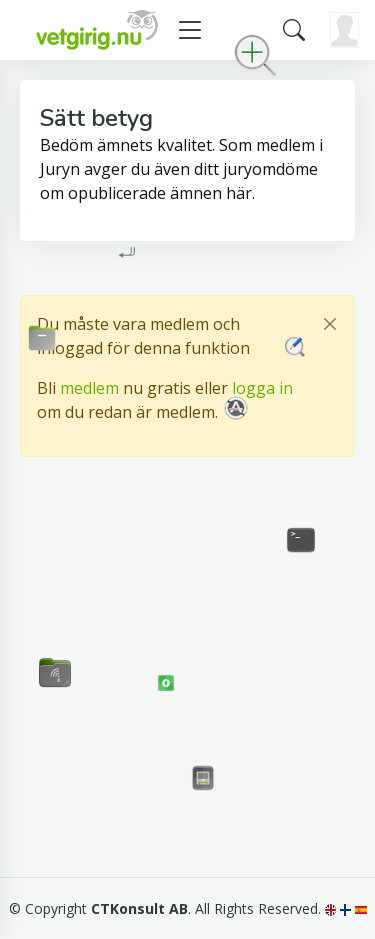  Describe the element at coordinates (236, 408) in the screenshot. I see `open the software updater application` at that location.